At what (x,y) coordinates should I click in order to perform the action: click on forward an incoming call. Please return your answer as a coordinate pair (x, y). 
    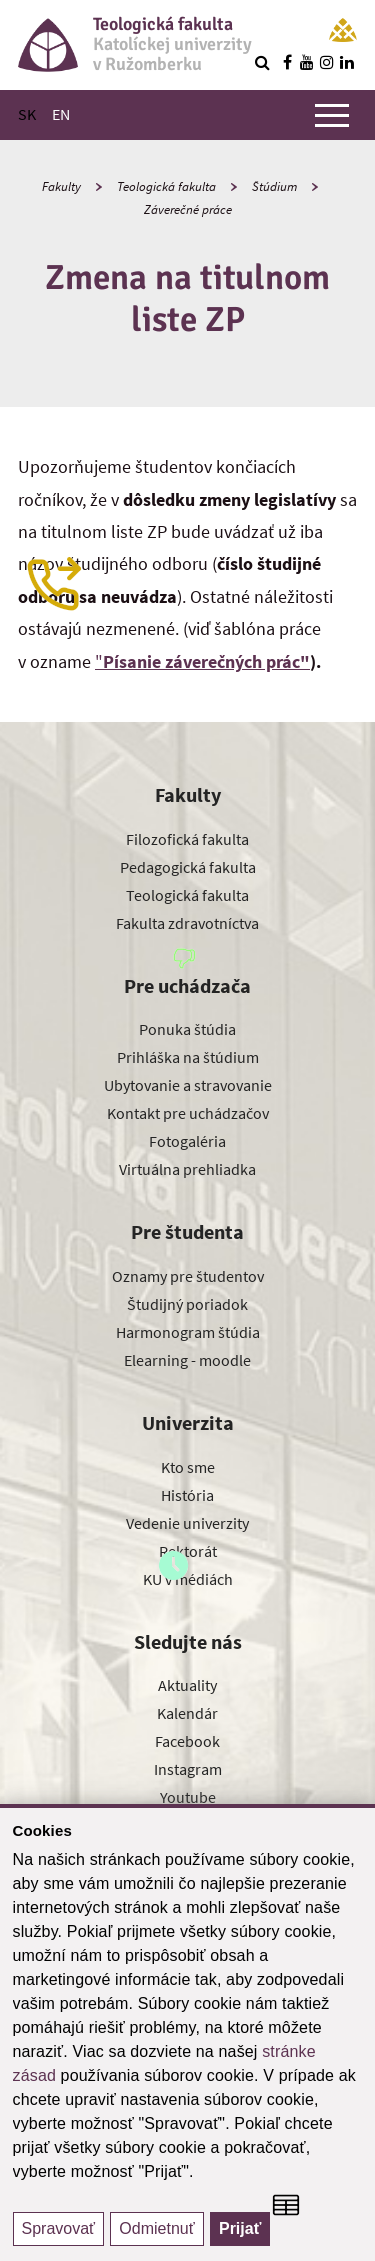
    Looking at the image, I should click on (53, 585).